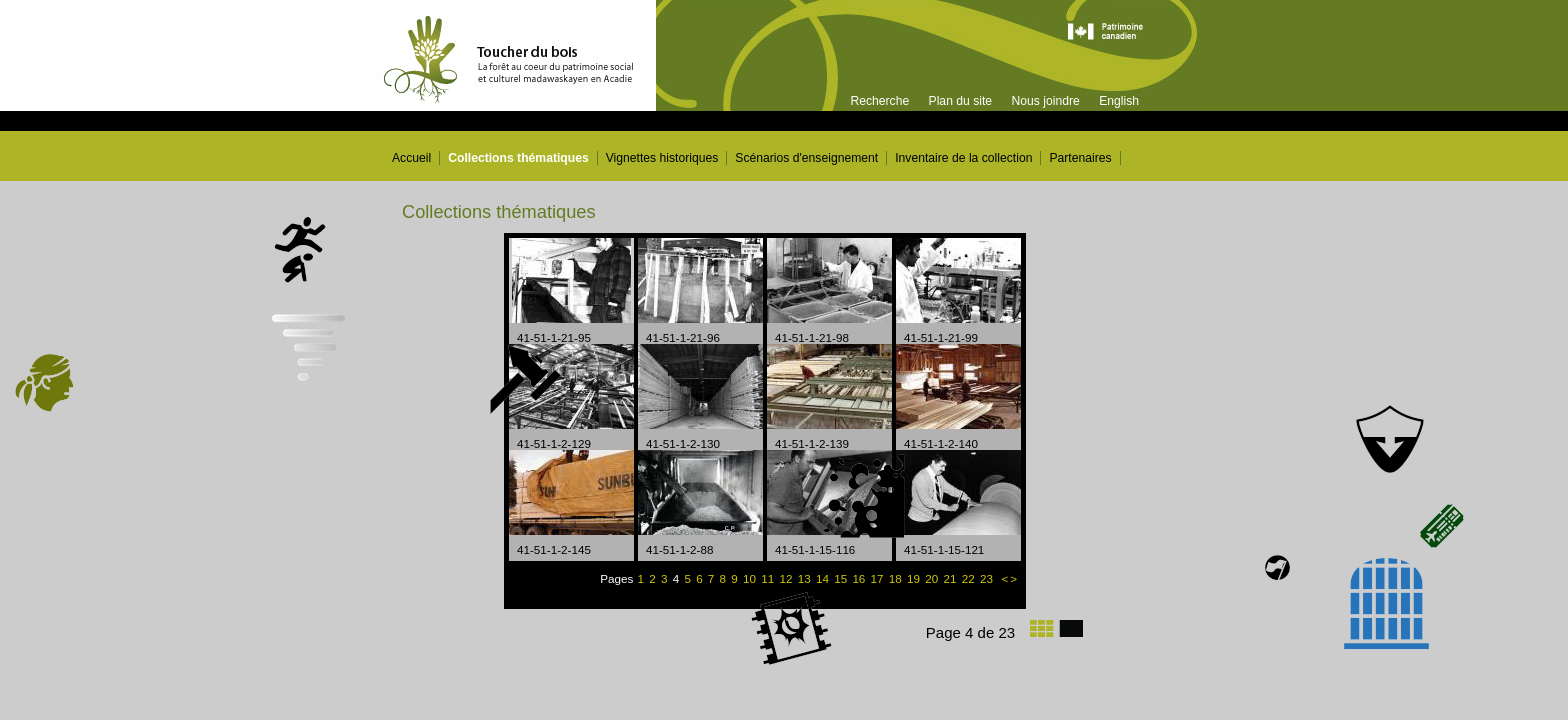 This screenshot has width=1568, height=720. I want to click on indicates CPU or processor damage, so click(791, 628).